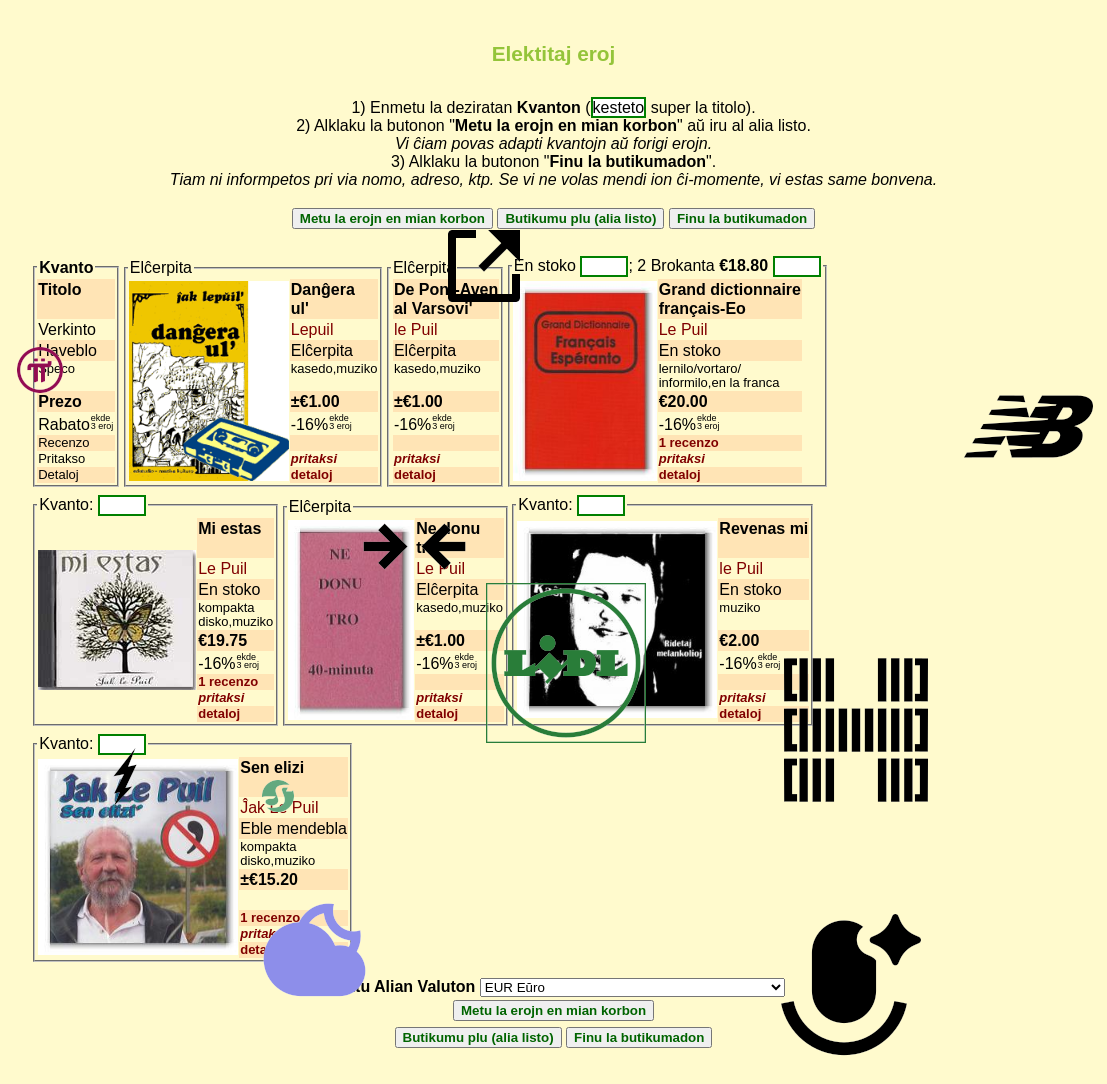 This screenshot has height=1084, width=1107. Describe the element at coordinates (314, 954) in the screenshot. I see `indicates partly cloudy night weather` at that location.